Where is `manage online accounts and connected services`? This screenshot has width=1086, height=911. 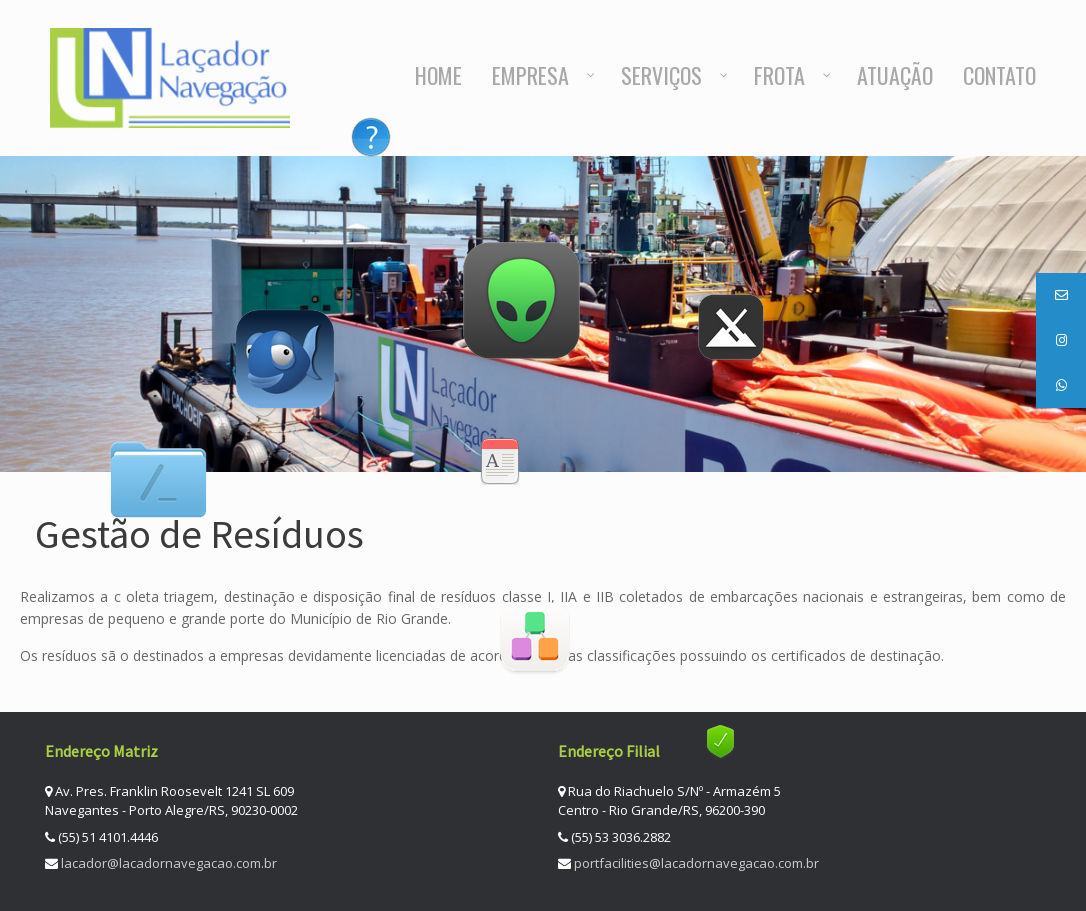
manage online accounts and connected services is located at coordinates (871, 536).